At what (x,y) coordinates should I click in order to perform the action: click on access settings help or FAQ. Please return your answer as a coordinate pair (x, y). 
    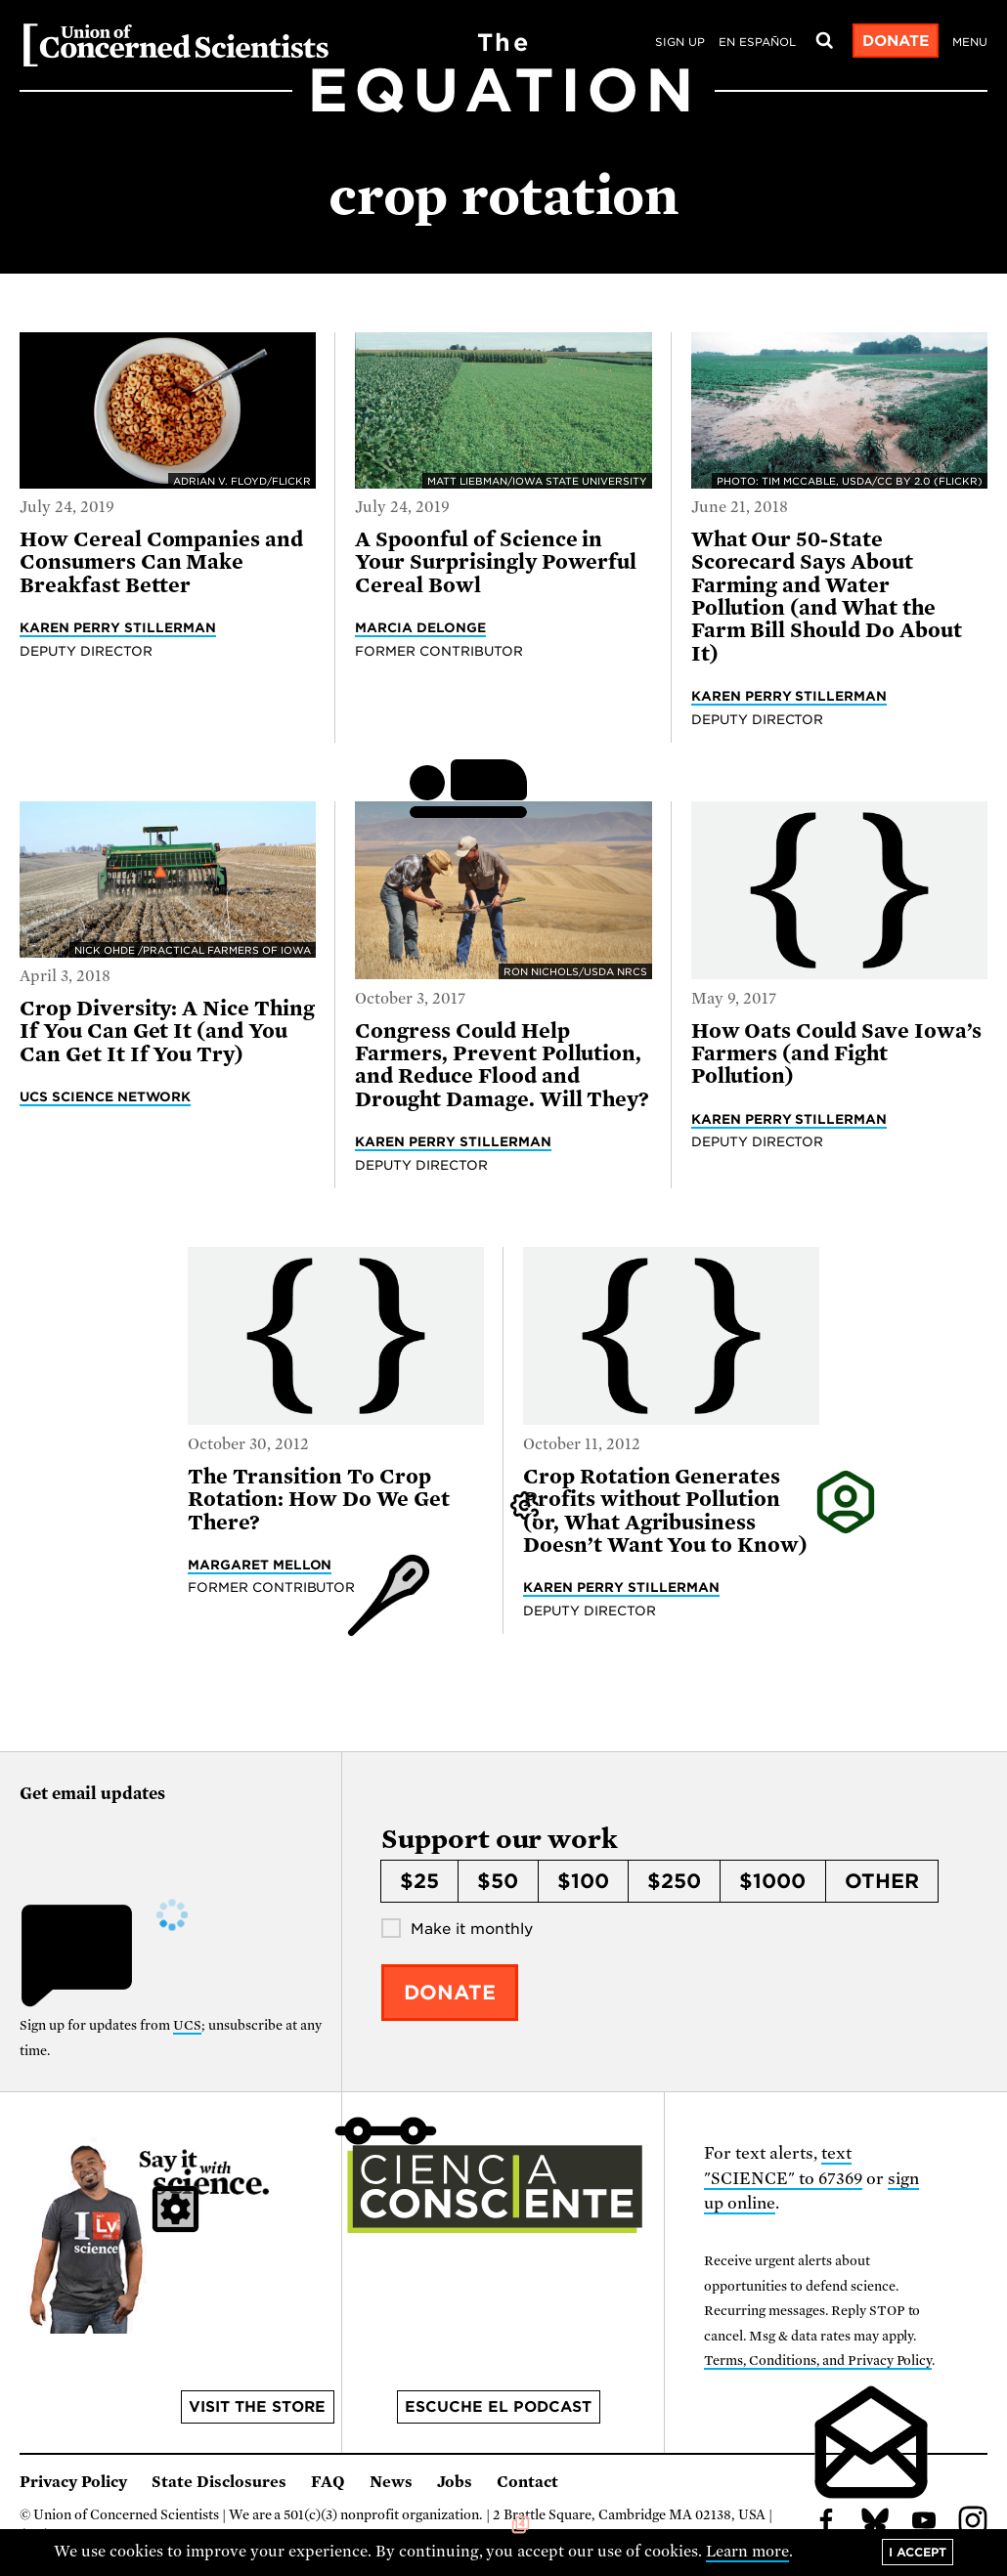
    Looking at the image, I should click on (524, 1505).